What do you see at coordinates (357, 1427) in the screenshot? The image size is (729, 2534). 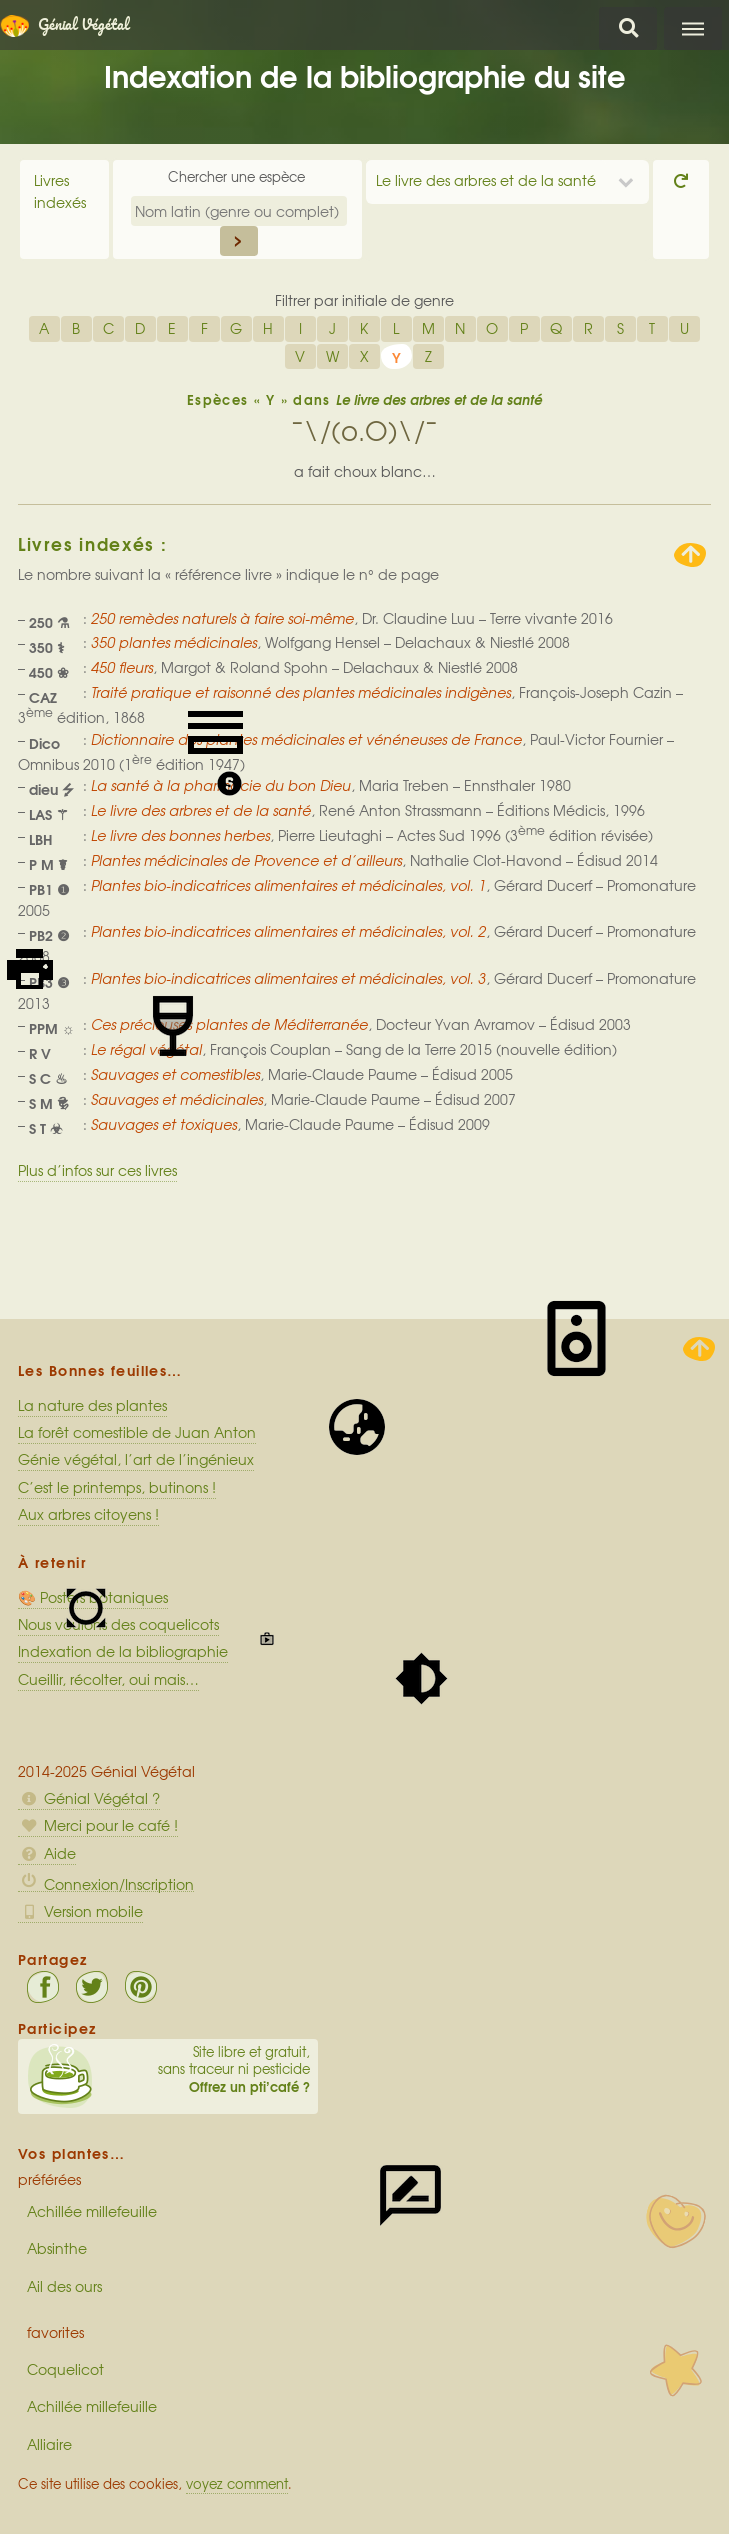 I see `switch to asia region settings` at bounding box center [357, 1427].